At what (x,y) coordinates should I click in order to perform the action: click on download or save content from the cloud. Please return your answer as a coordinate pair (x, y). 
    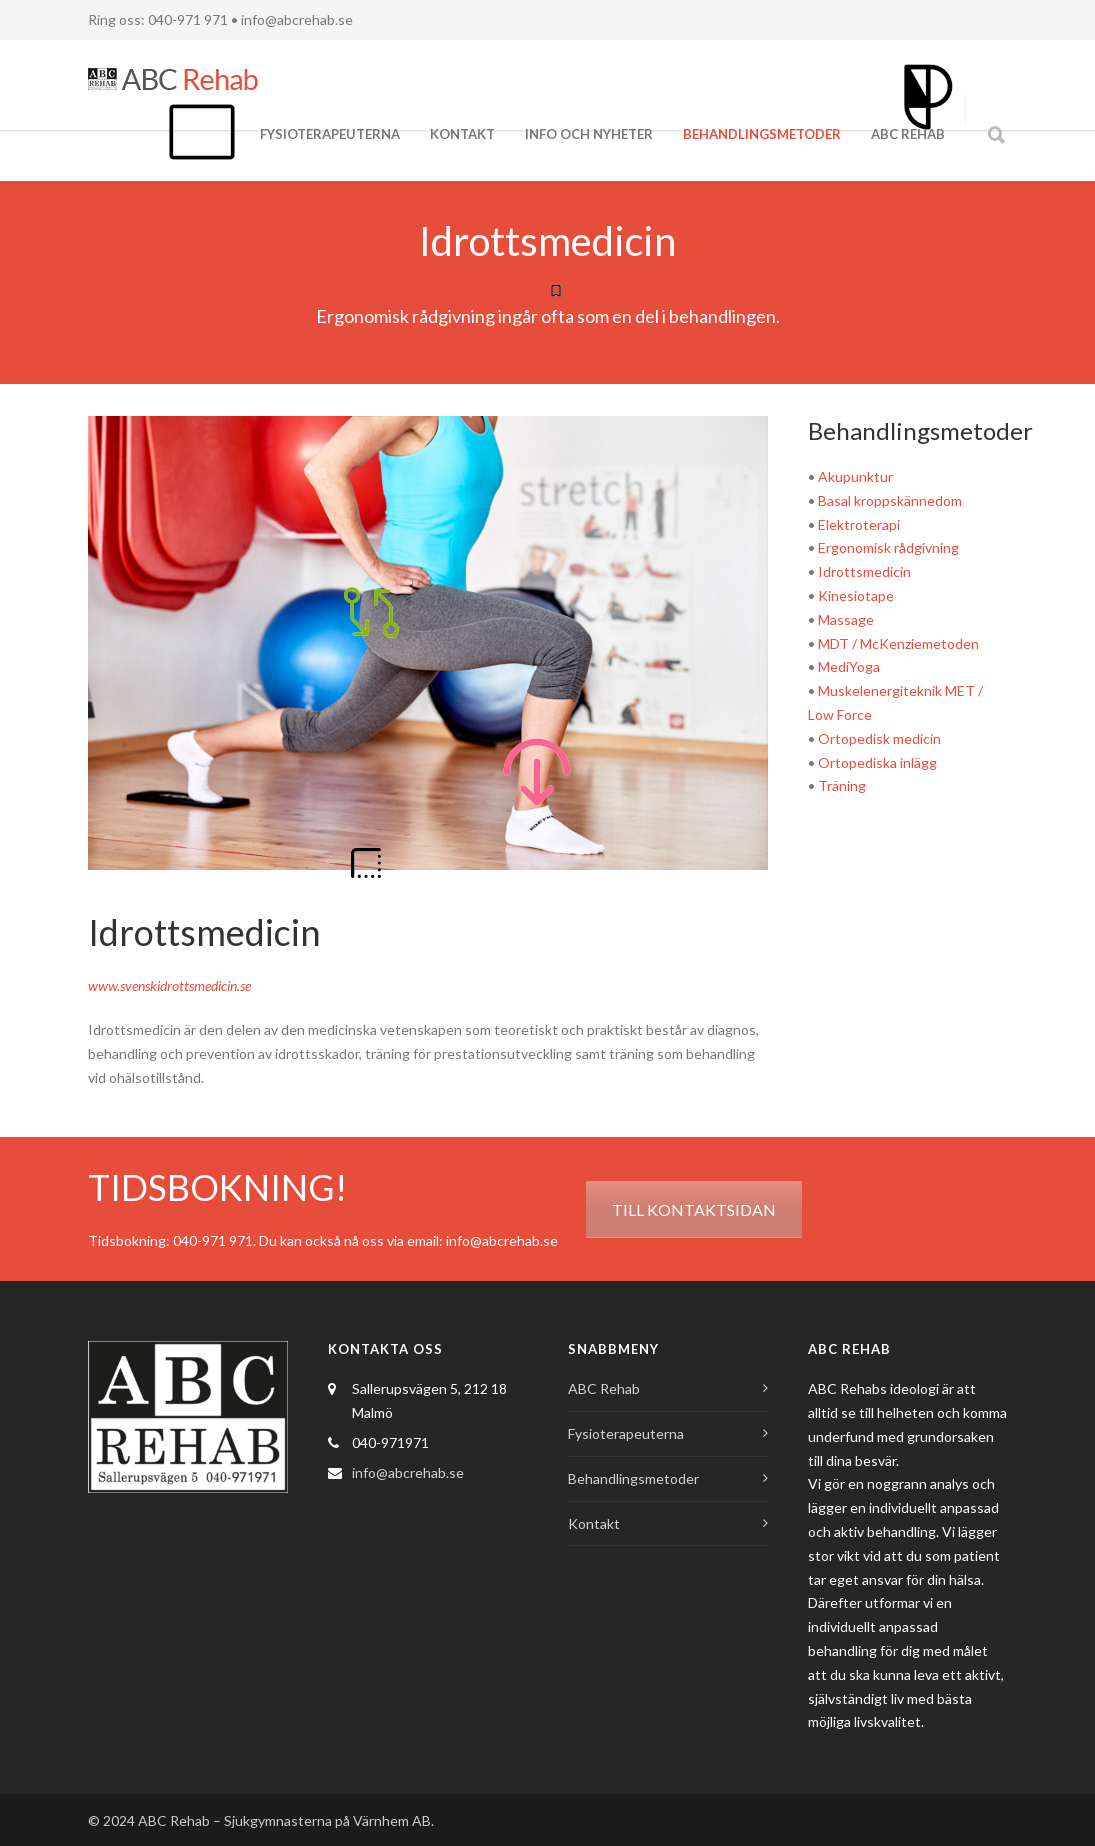
    Looking at the image, I should click on (537, 772).